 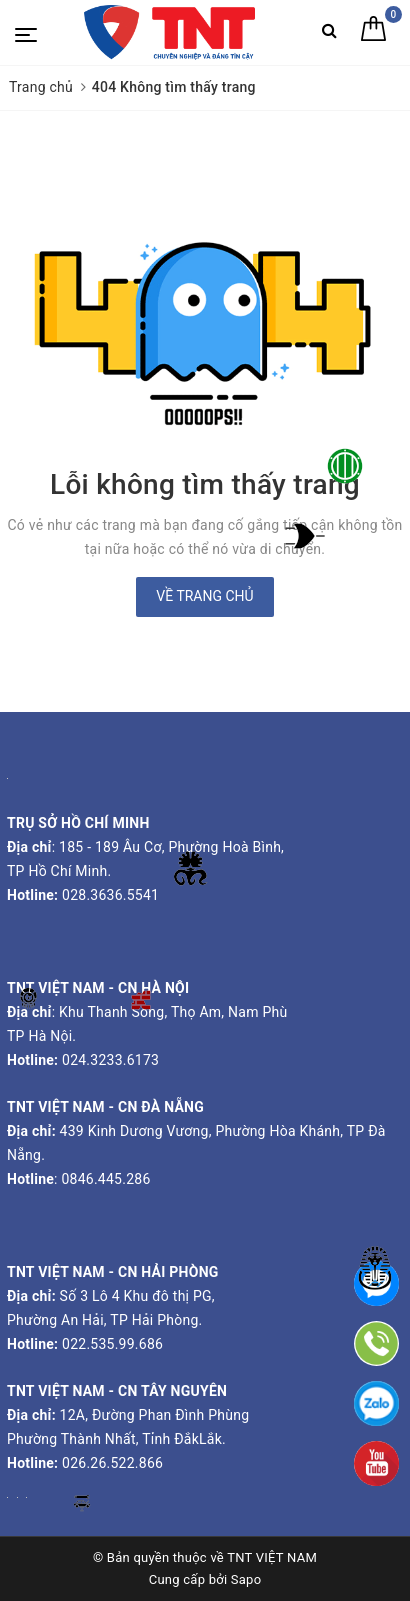 What do you see at coordinates (28, 998) in the screenshot?
I see `summon or activate a beholder creature` at bounding box center [28, 998].